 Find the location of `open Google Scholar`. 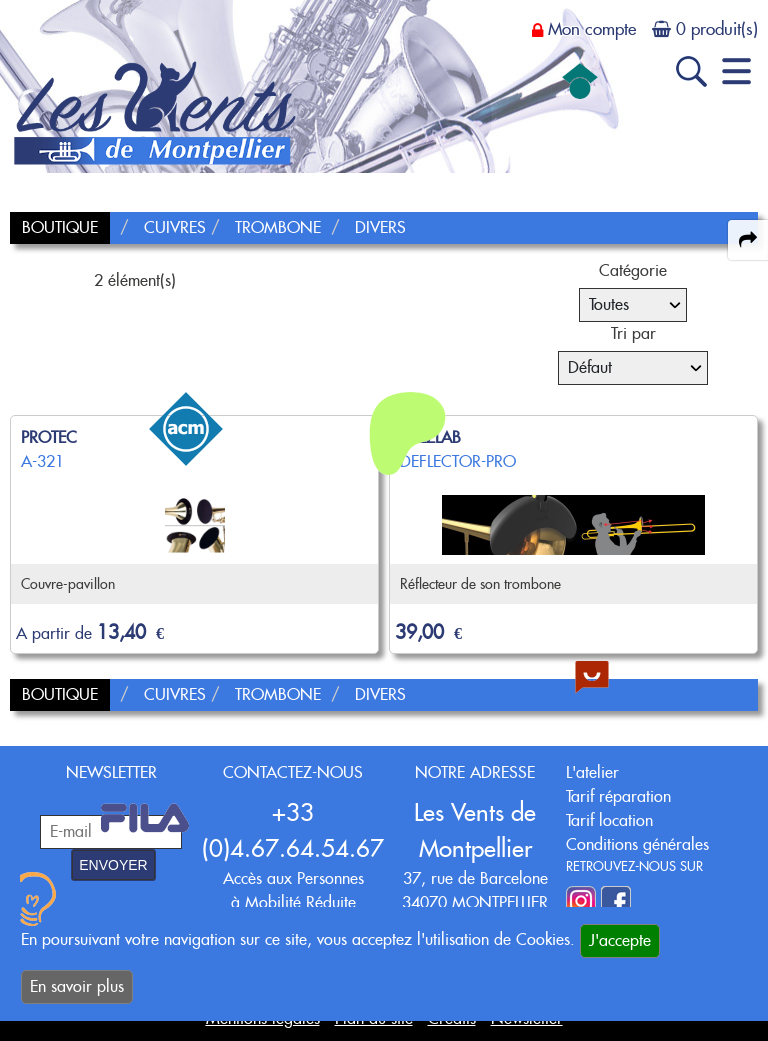

open Google Scholar is located at coordinates (580, 81).